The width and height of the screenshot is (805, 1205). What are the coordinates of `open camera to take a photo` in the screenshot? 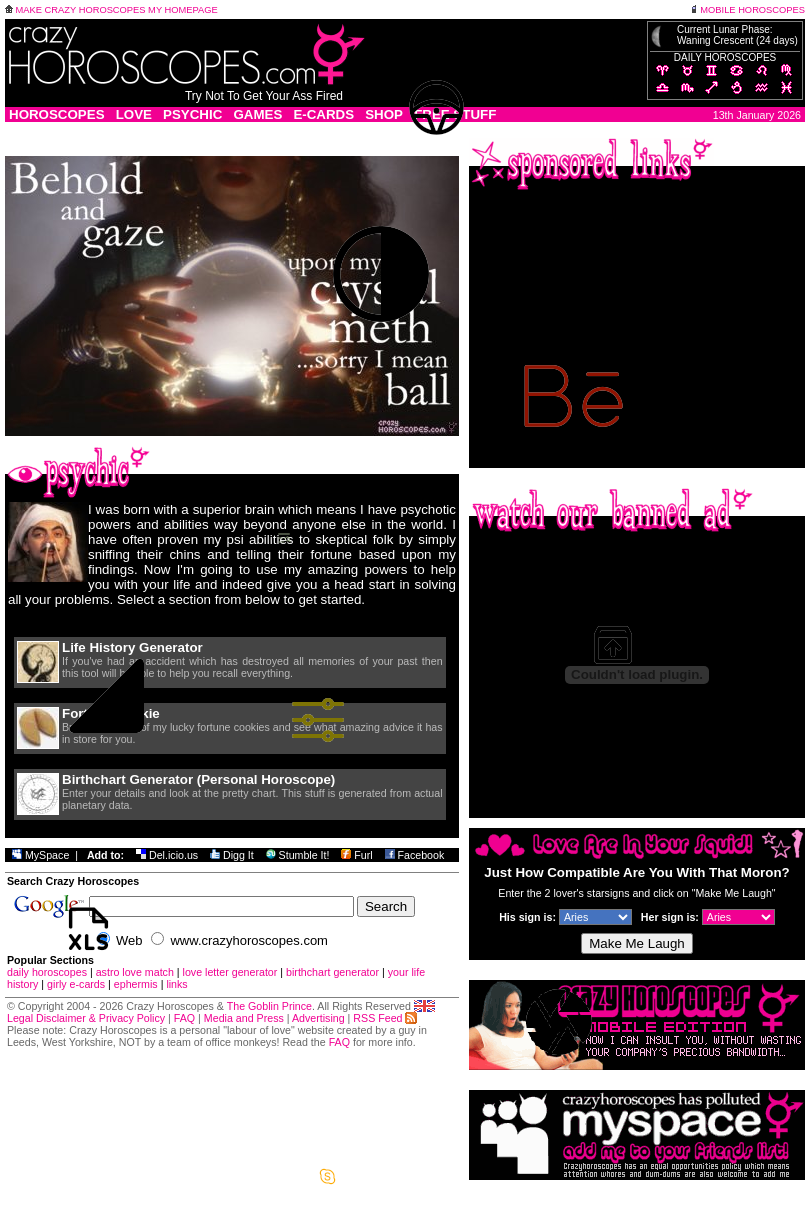 It's located at (559, 1022).